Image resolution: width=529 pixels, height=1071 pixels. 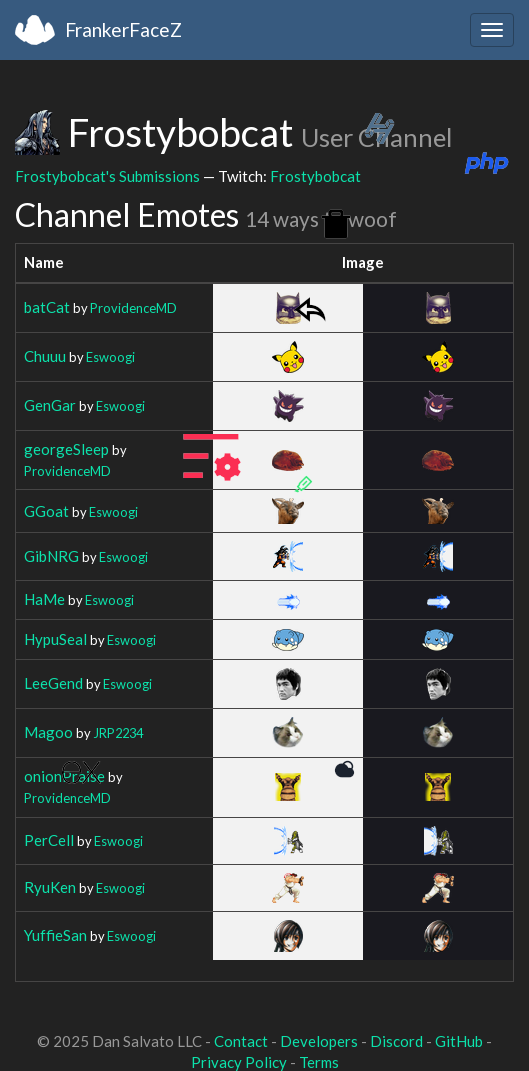 What do you see at coordinates (336, 224) in the screenshot?
I see `delete selected item` at bounding box center [336, 224].